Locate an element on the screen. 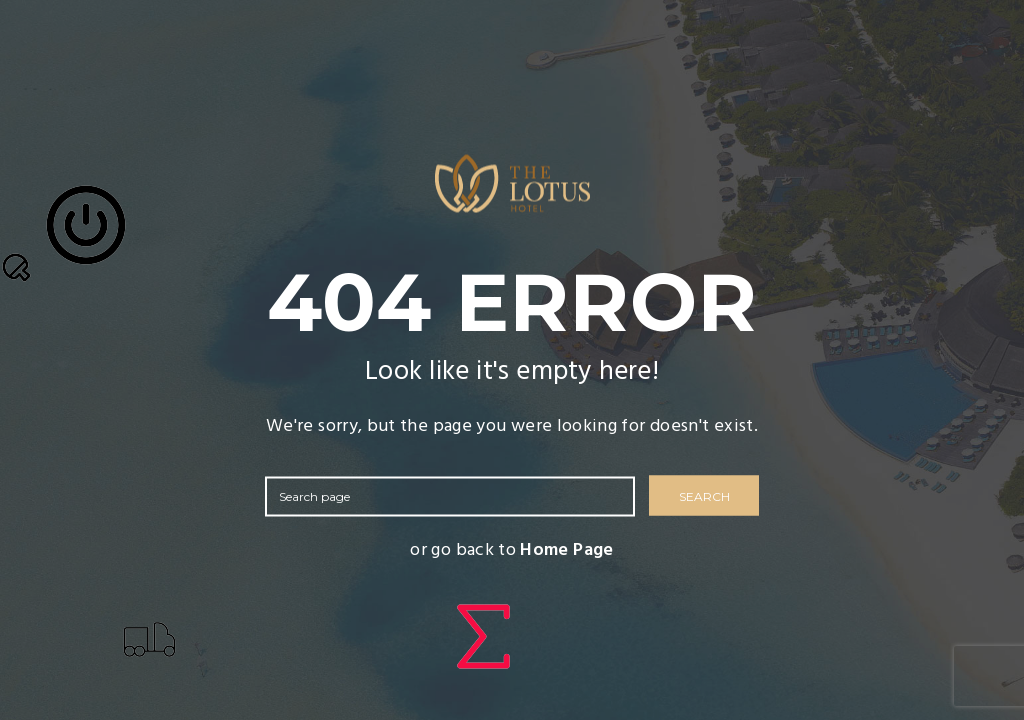 This screenshot has width=1024, height=720. calculate sum or total of selected values is located at coordinates (483, 636).